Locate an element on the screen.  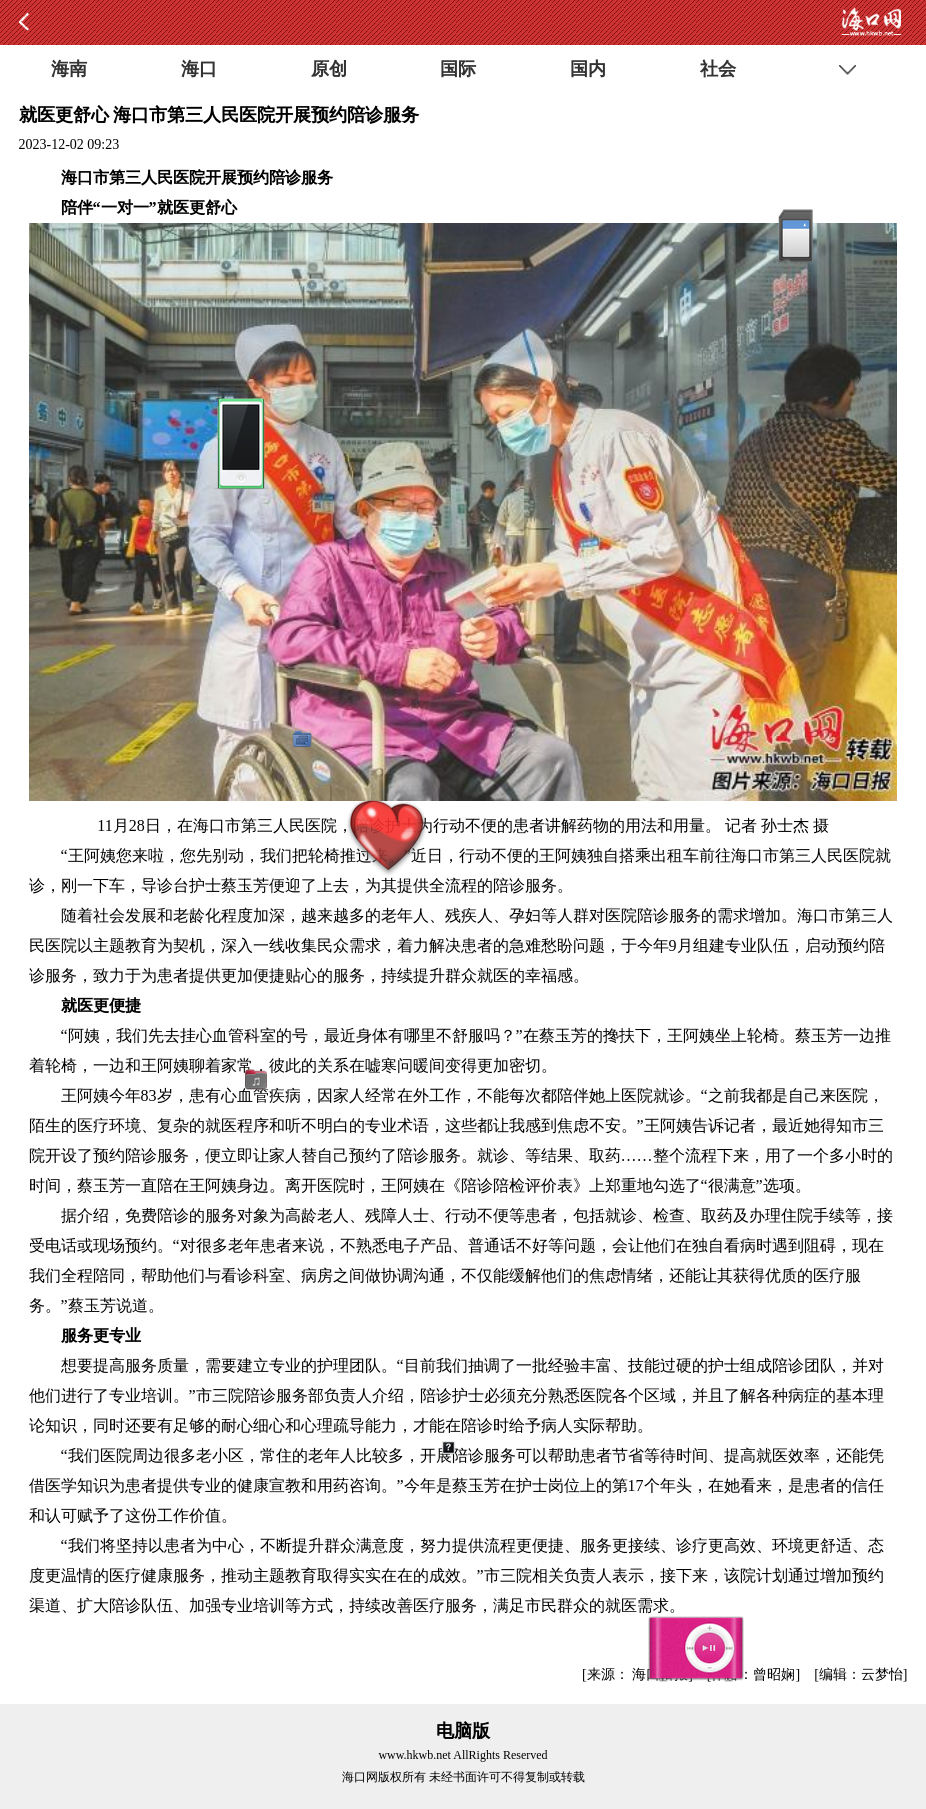
indicates missing or unavailable media file is located at coordinates (448, 1447).